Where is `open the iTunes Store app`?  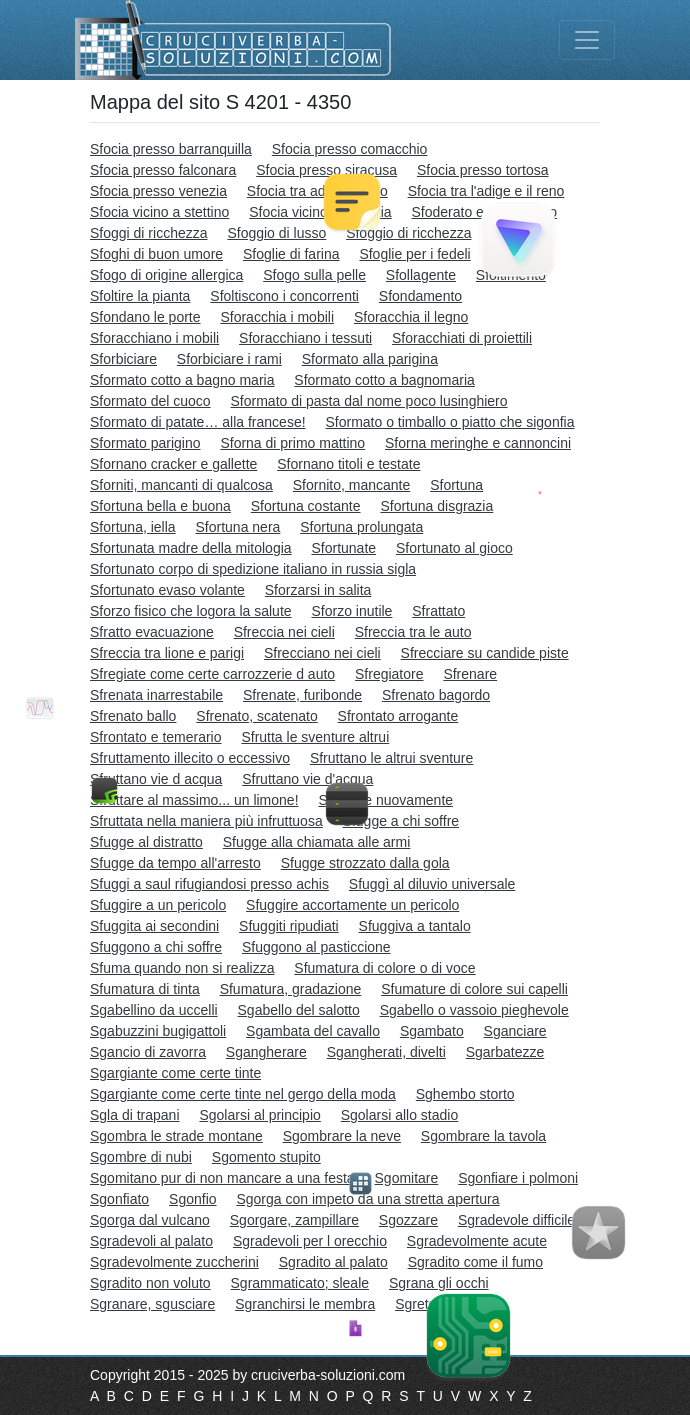 open the iTunes Store app is located at coordinates (598, 1232).